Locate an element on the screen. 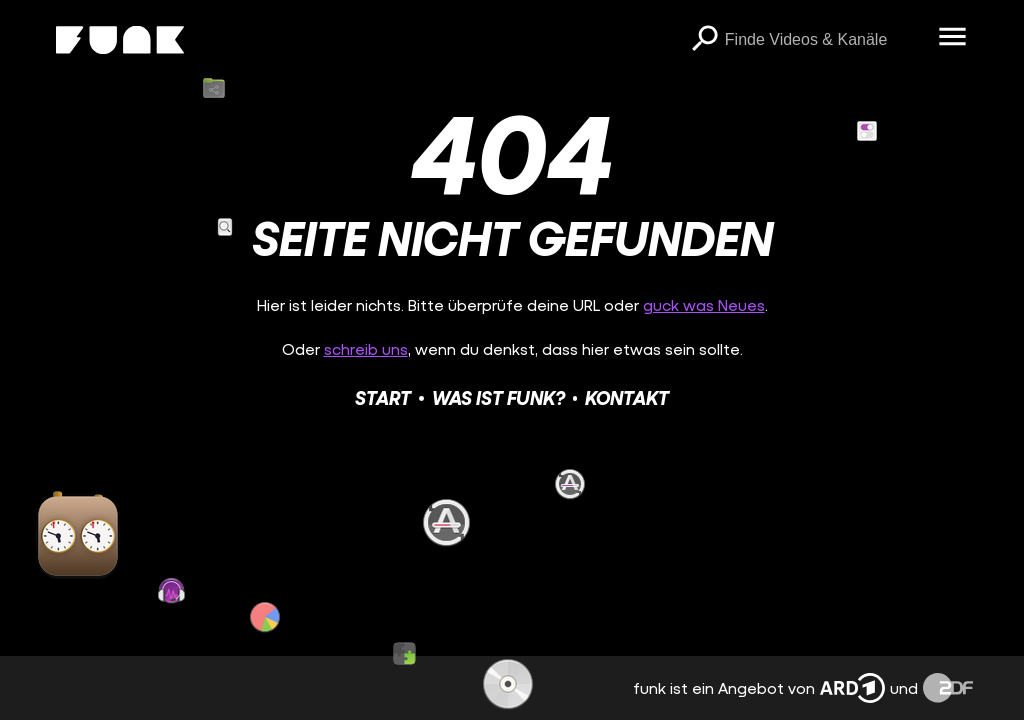 The image size is (1024, 720). indicates a blu-ray disc drive or media is located at coordinates (508, 684).